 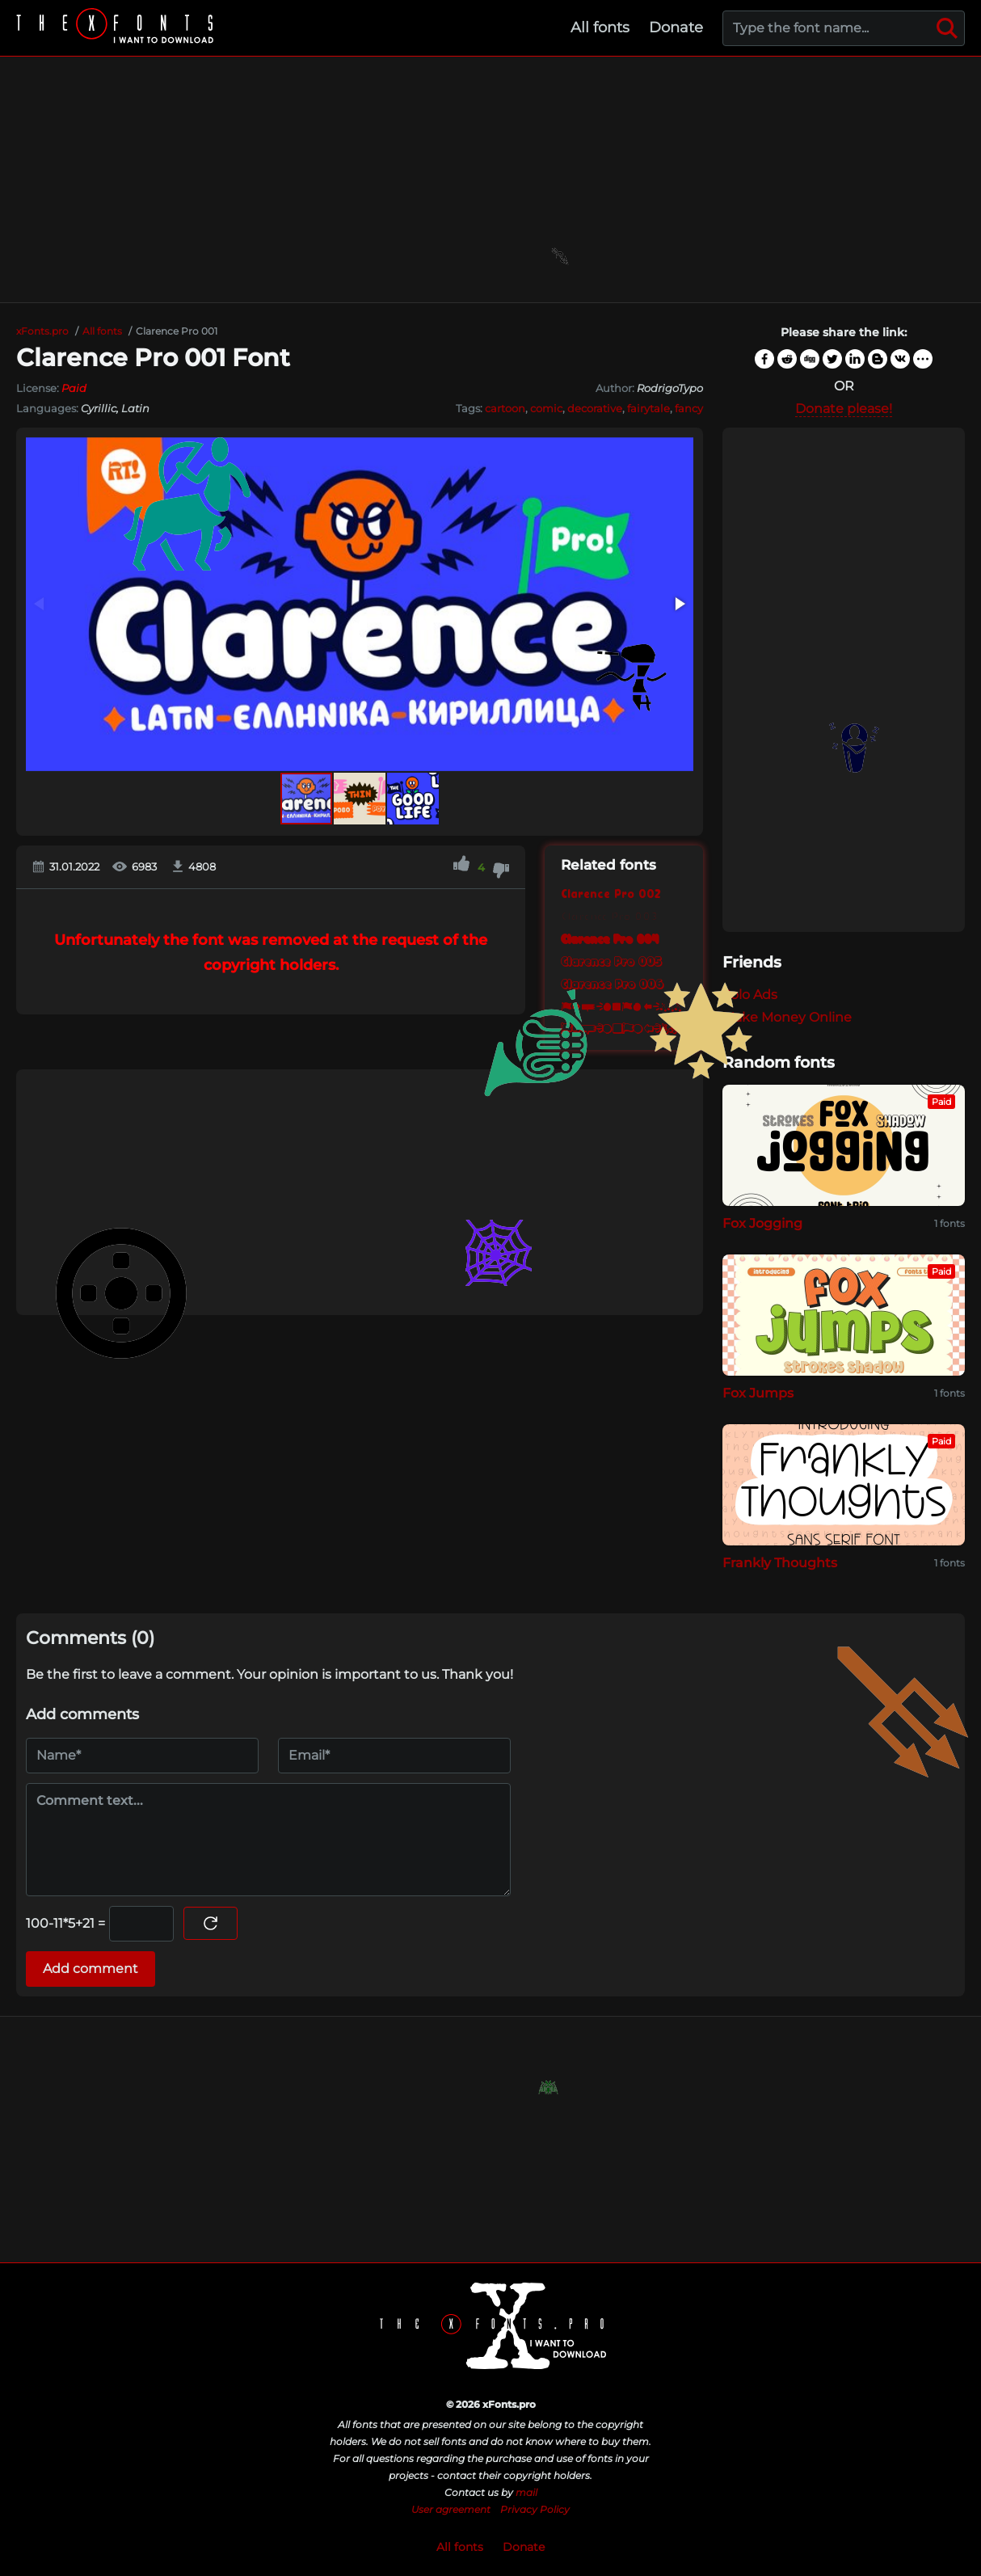 What do you see at coordinates (548, 2087) in the screenshot?
I see `bat creature icon for halloween or horror-themed game` at bounding box center [548, 2087].